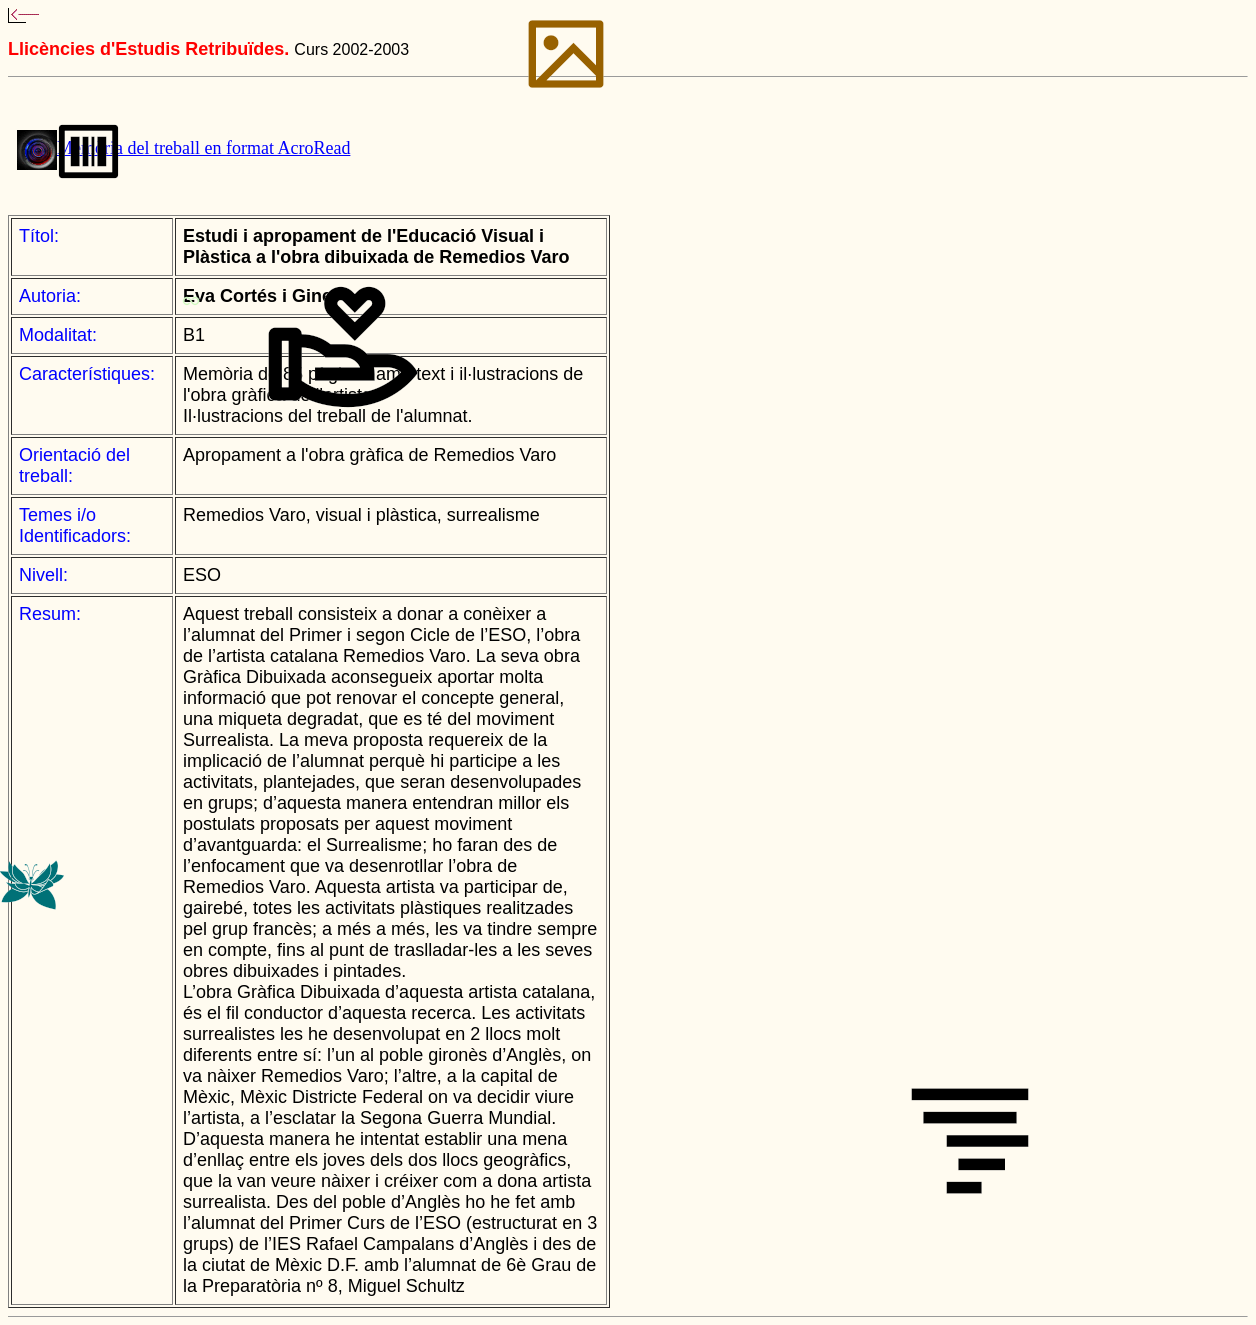 This screenshot has width=1256, height=1325. Describe the element at coordinates (566, 54) in the screenshot. I see `view or browse images` at that location.